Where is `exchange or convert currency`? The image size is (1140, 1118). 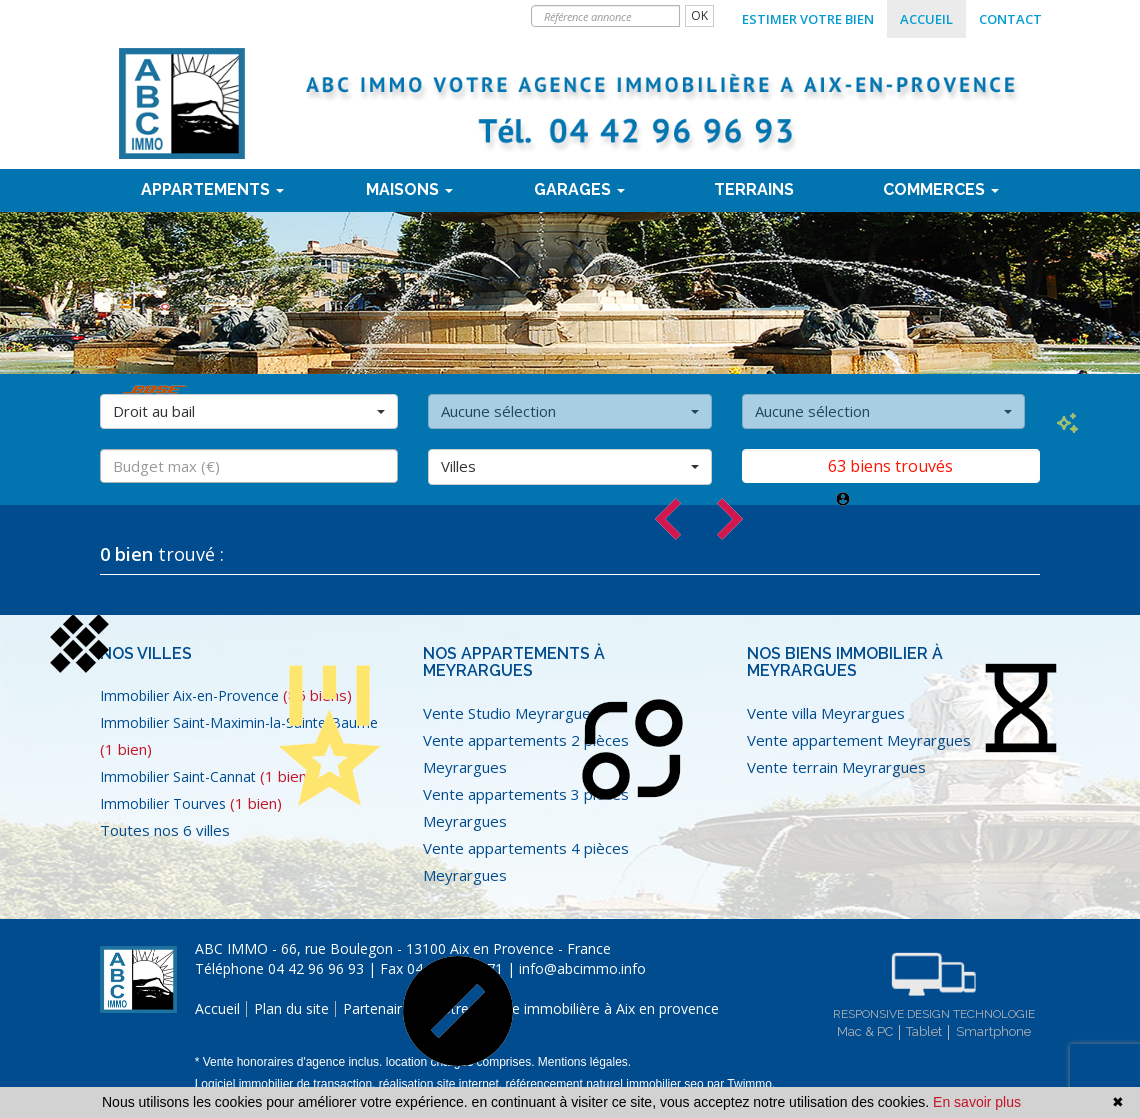
exchange or convert currency is located at coordinates (632, 749).